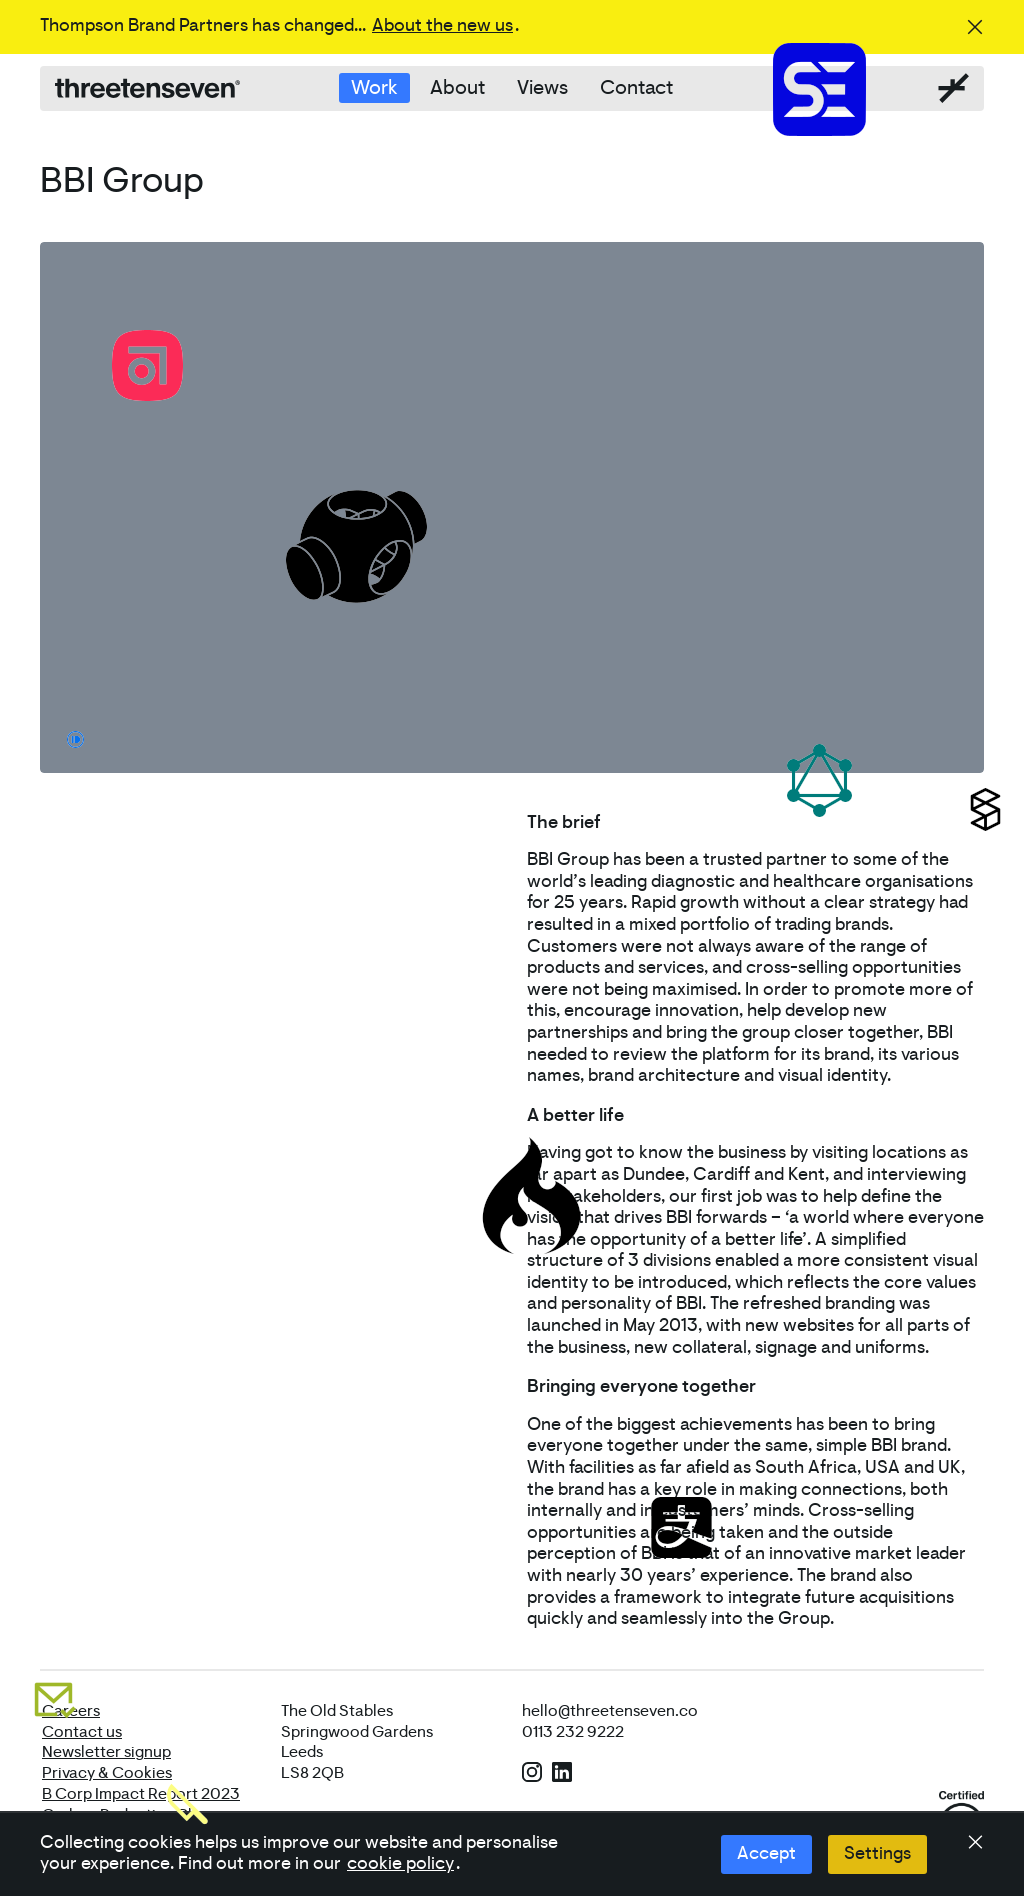 The image size is (1024, 1896). I want to click on codeigniter framework logo, so click(531, 1195).